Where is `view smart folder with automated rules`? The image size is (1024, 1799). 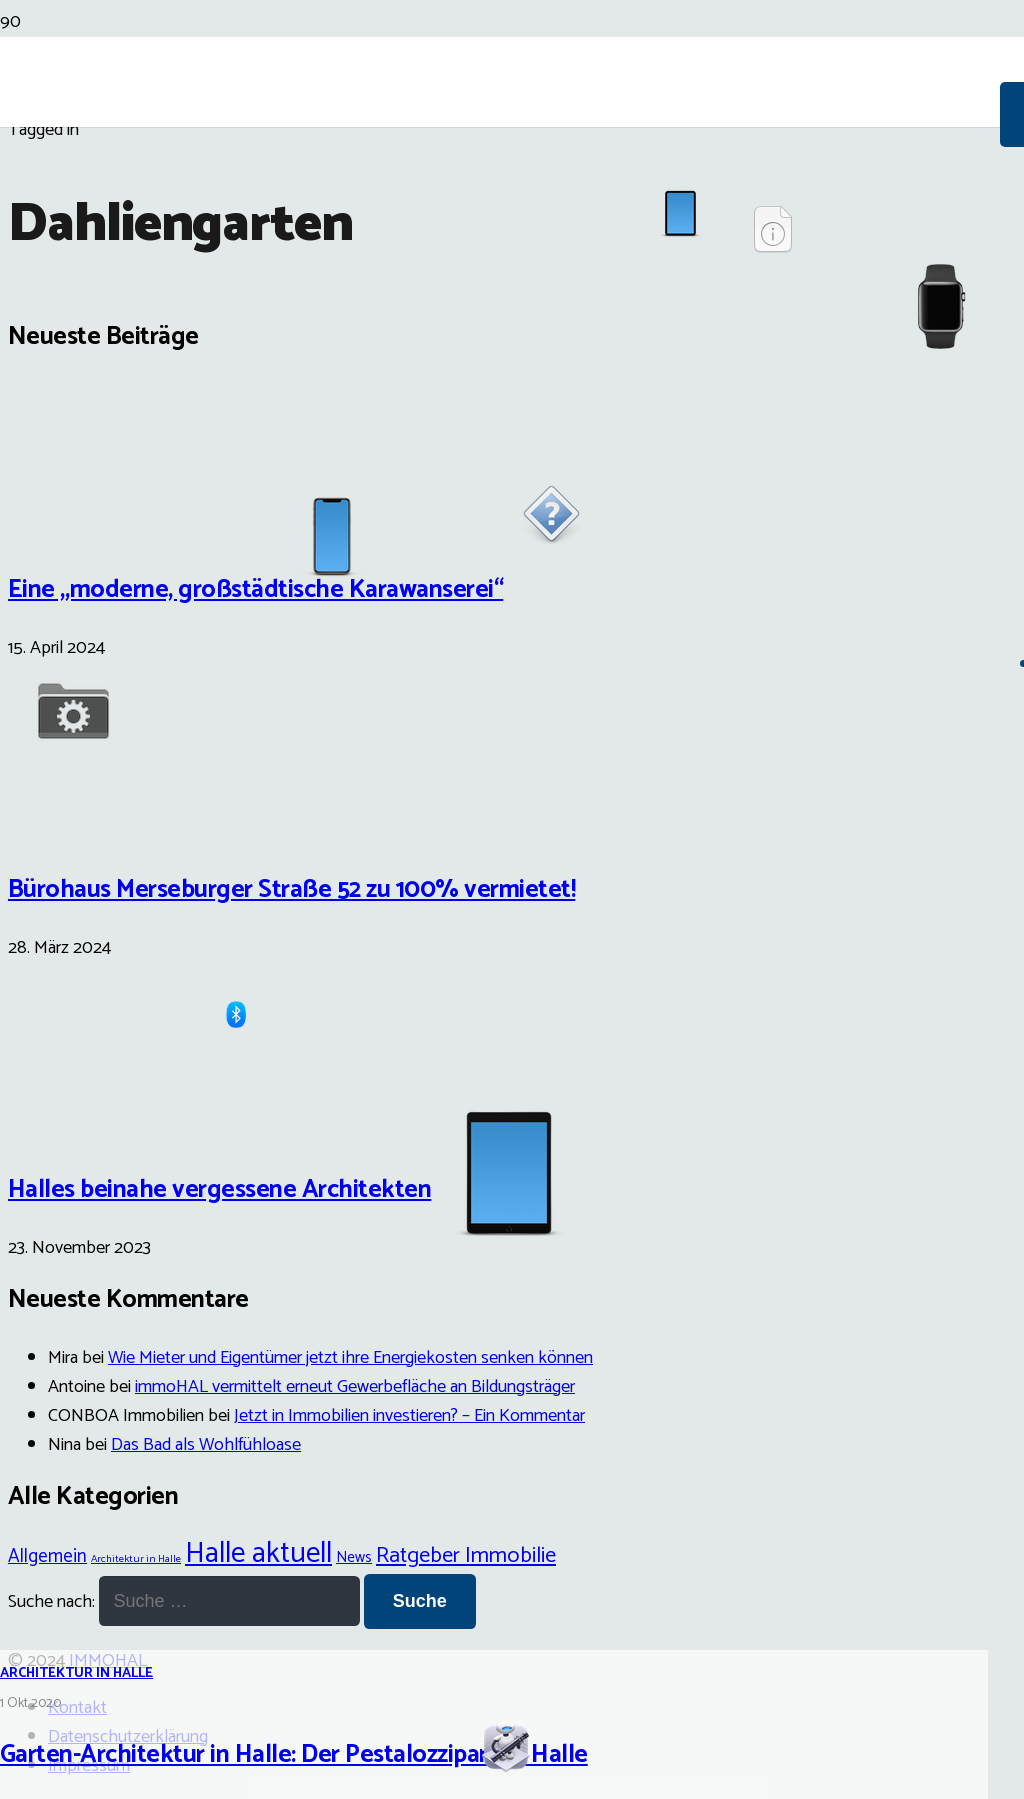 view smart folder with automated rules is located at coordinates (73, 710).